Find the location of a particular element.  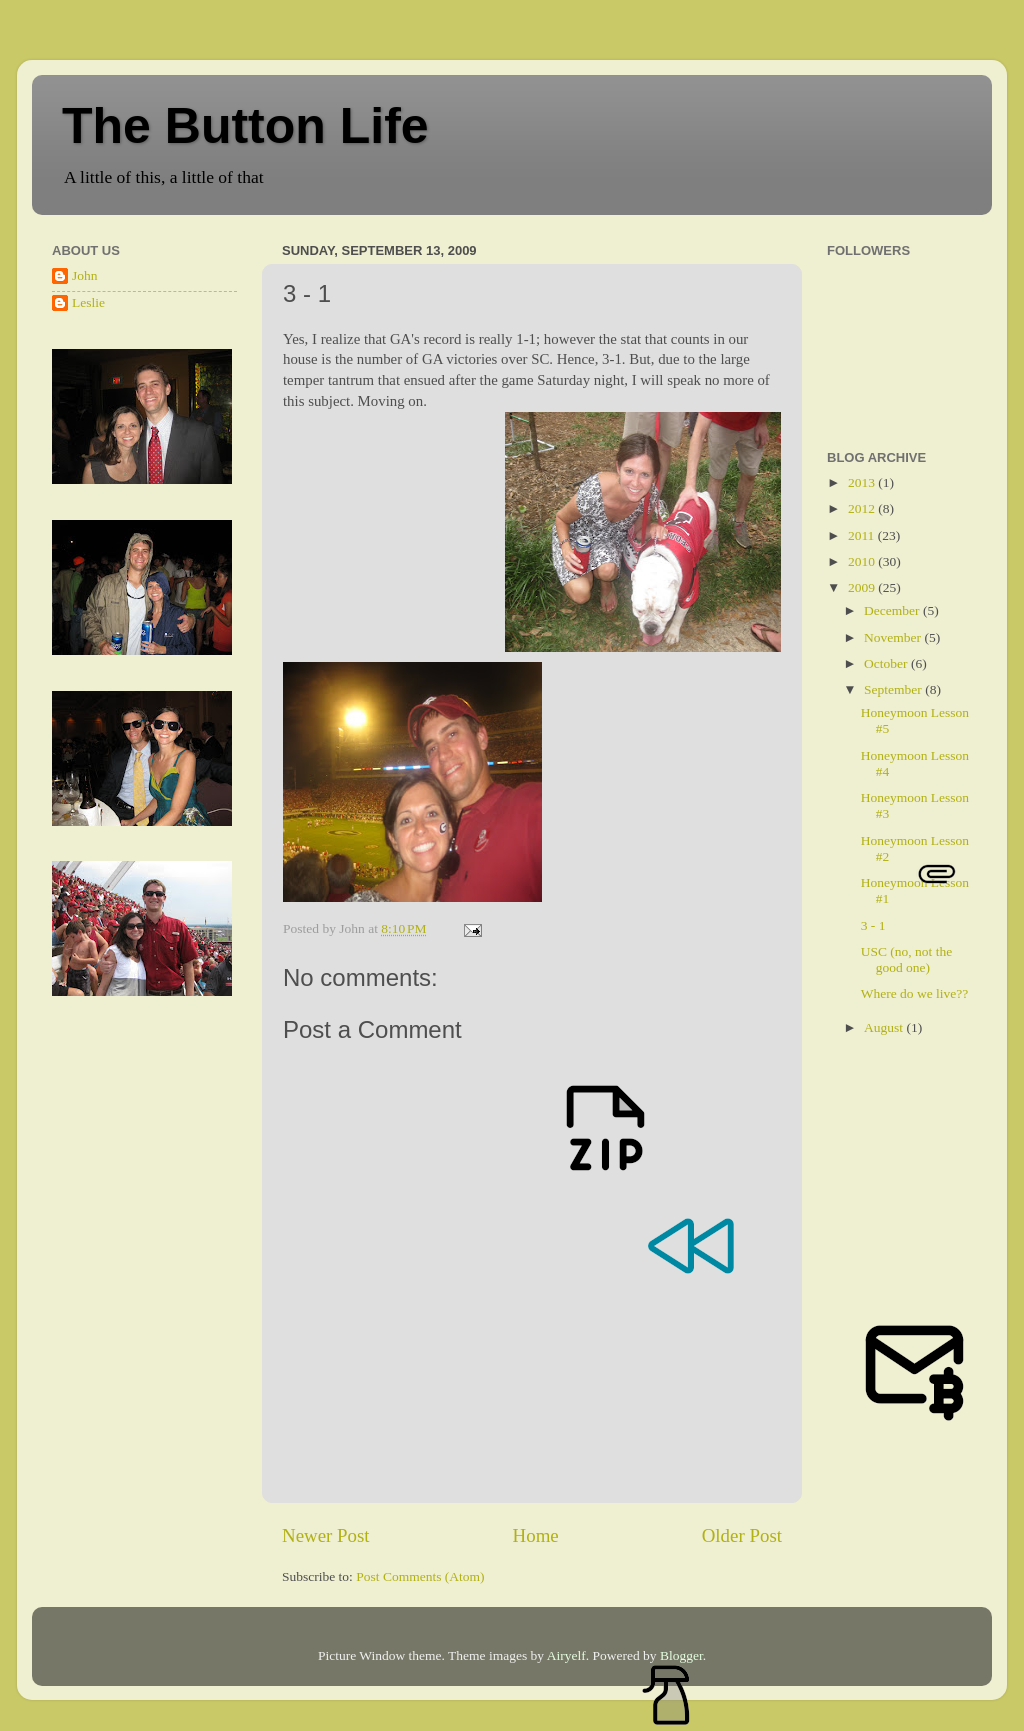

receive bitcoin payment notifications is located at coordinates (914, 1364).